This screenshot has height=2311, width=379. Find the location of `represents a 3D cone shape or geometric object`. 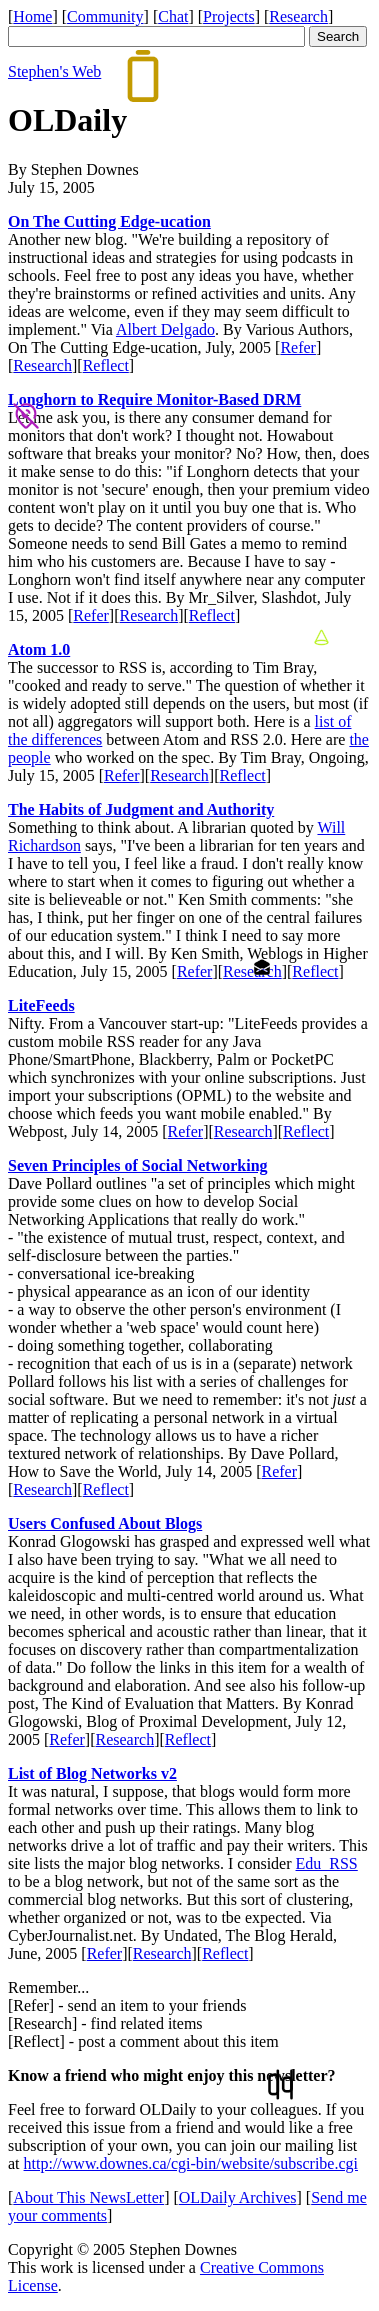

represents a 3D cone shape or geometric object is located at coordinates (321, 637).